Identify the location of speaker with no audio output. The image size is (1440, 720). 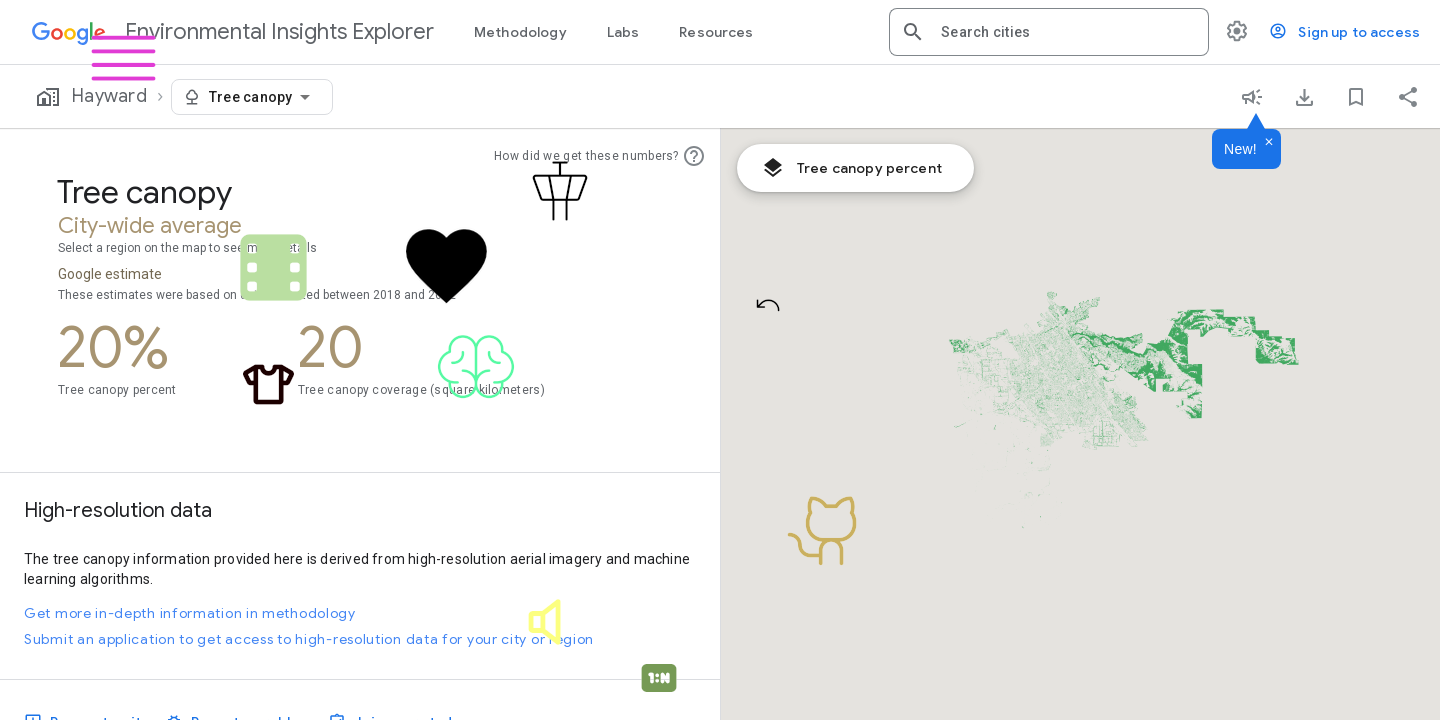
(553, 622).